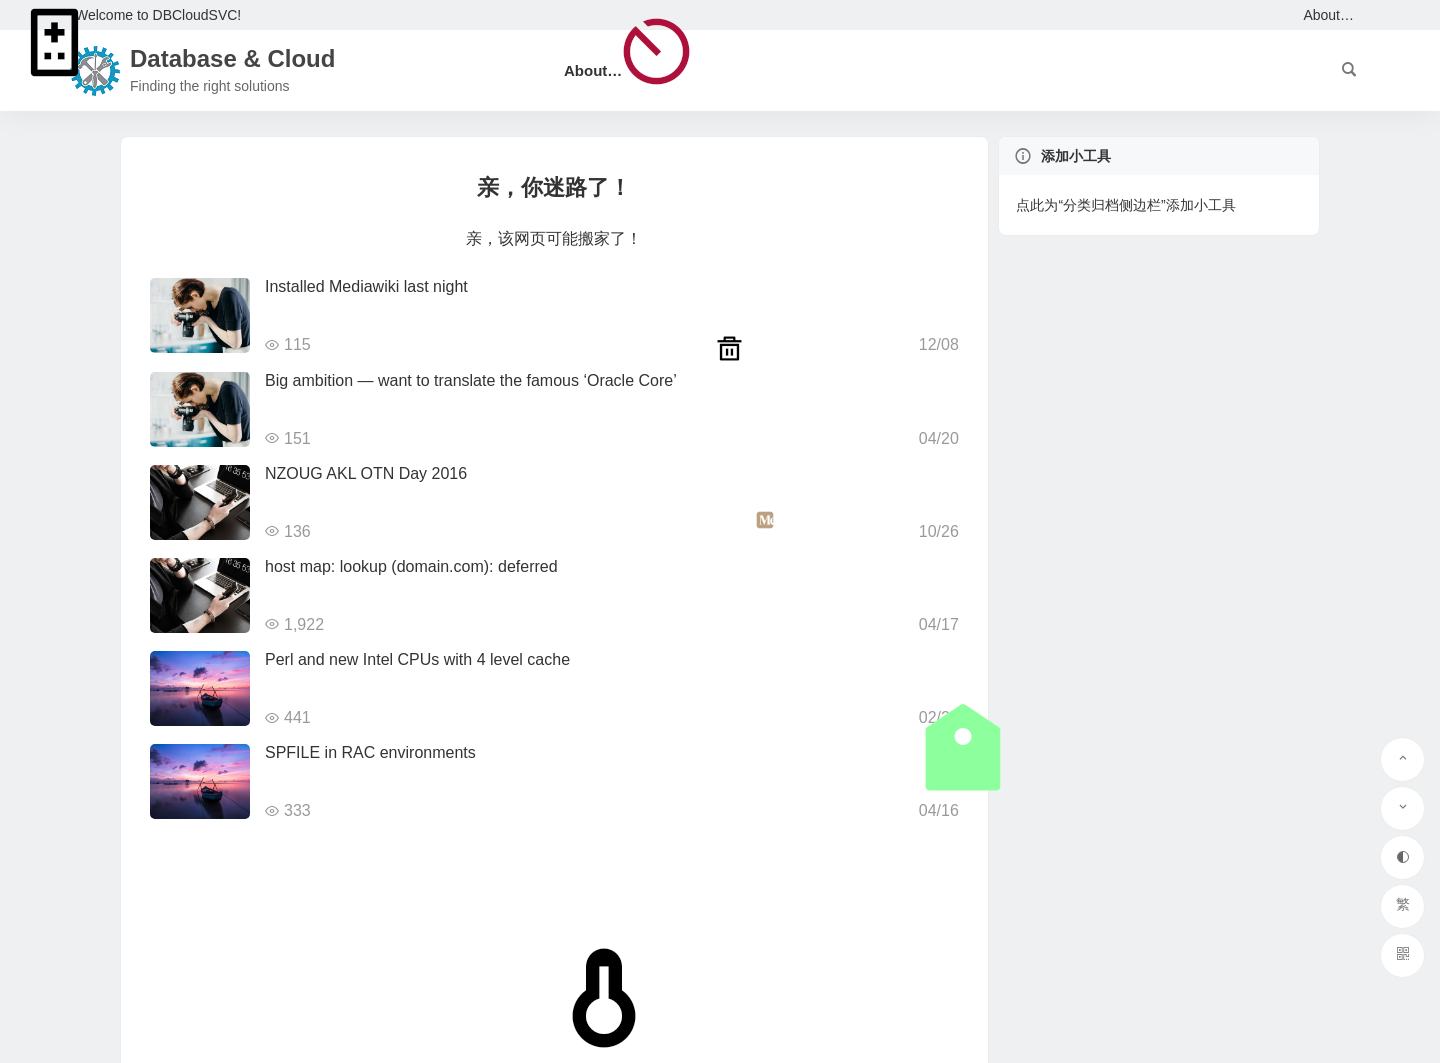 Image resolution: width=1440 pixels, height=1063 pixels. Describe the element at coordinates (963, 749) in the screenshot. I see `navigate to home screen` at that location.